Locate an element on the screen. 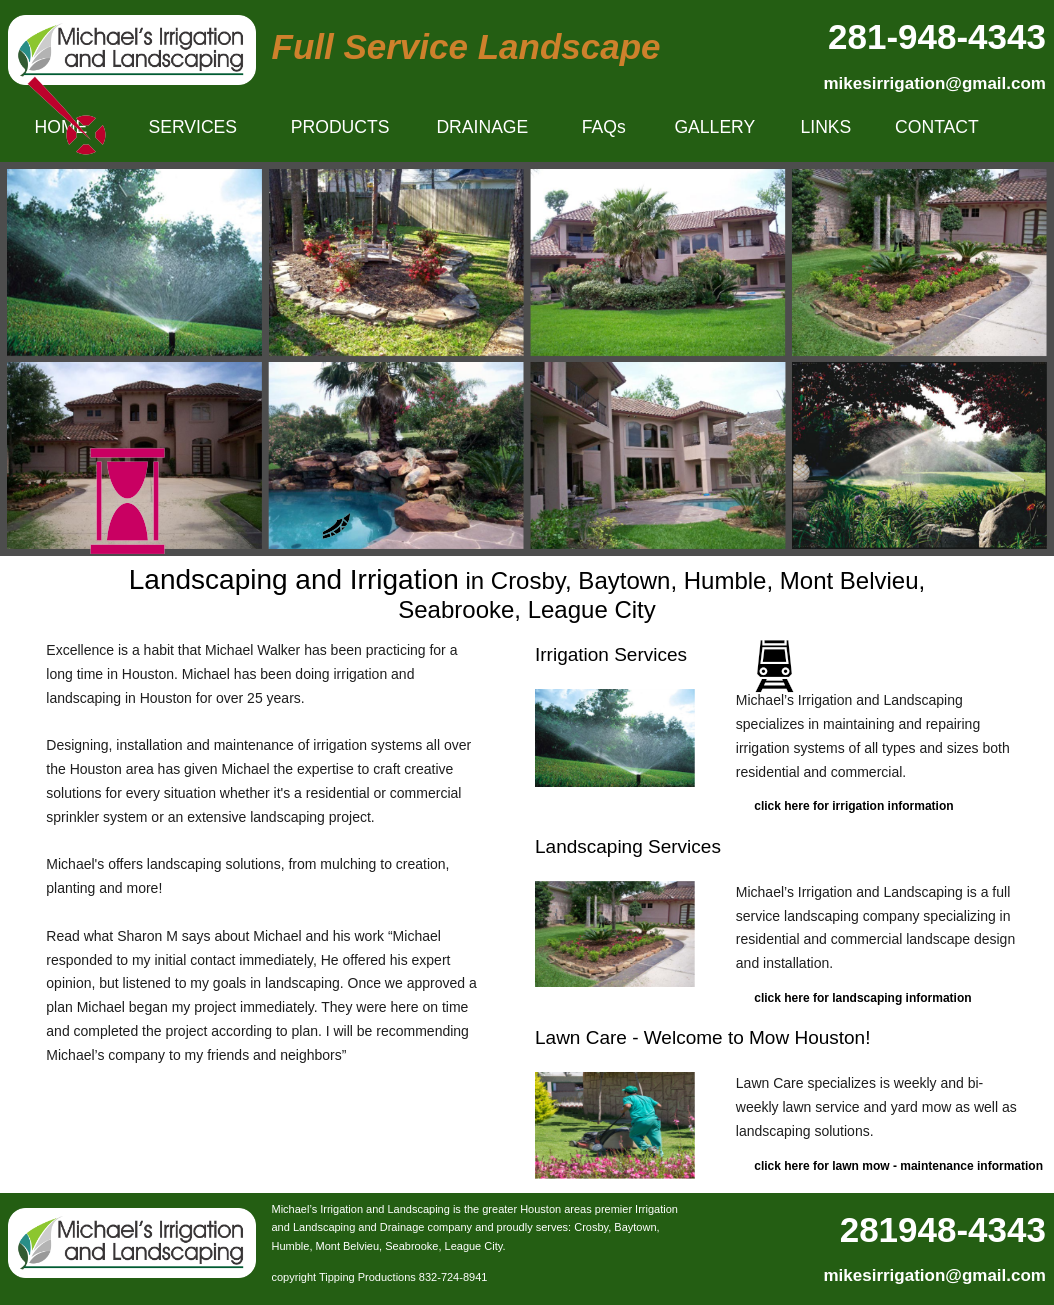 The width and height of the screenshot is (1054, 1305). indicates a loading or processing state is located at coordinates (127, 501).